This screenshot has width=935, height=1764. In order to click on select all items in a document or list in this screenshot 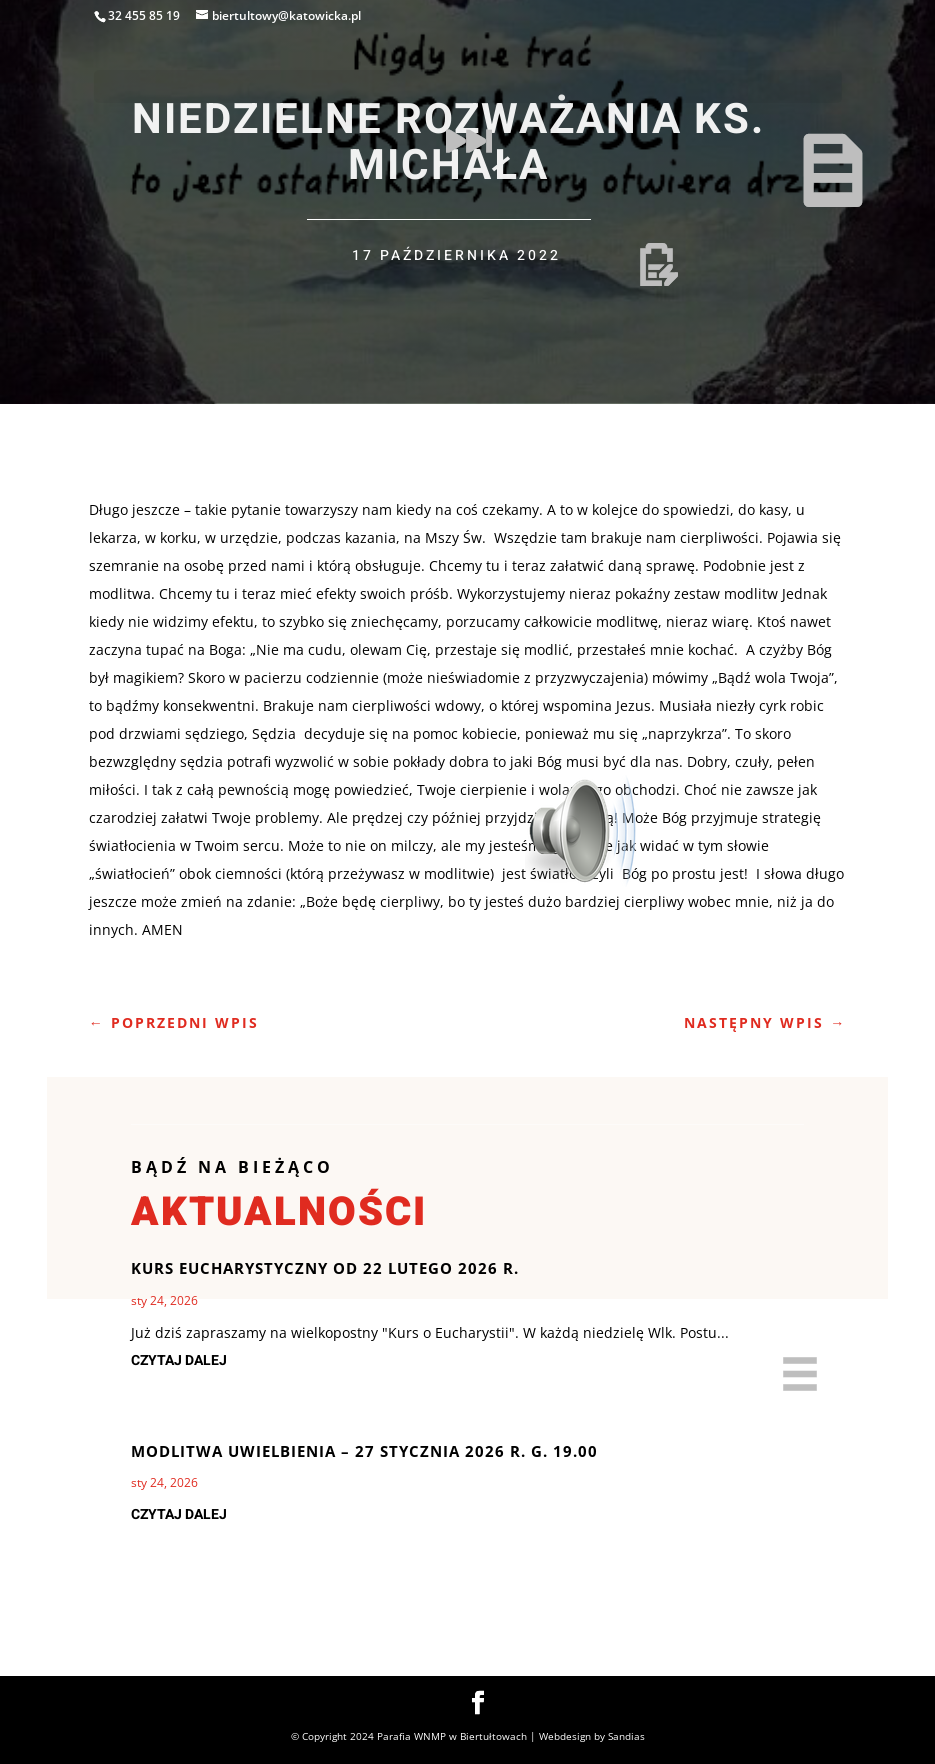, I will do `click(833, 168)`.